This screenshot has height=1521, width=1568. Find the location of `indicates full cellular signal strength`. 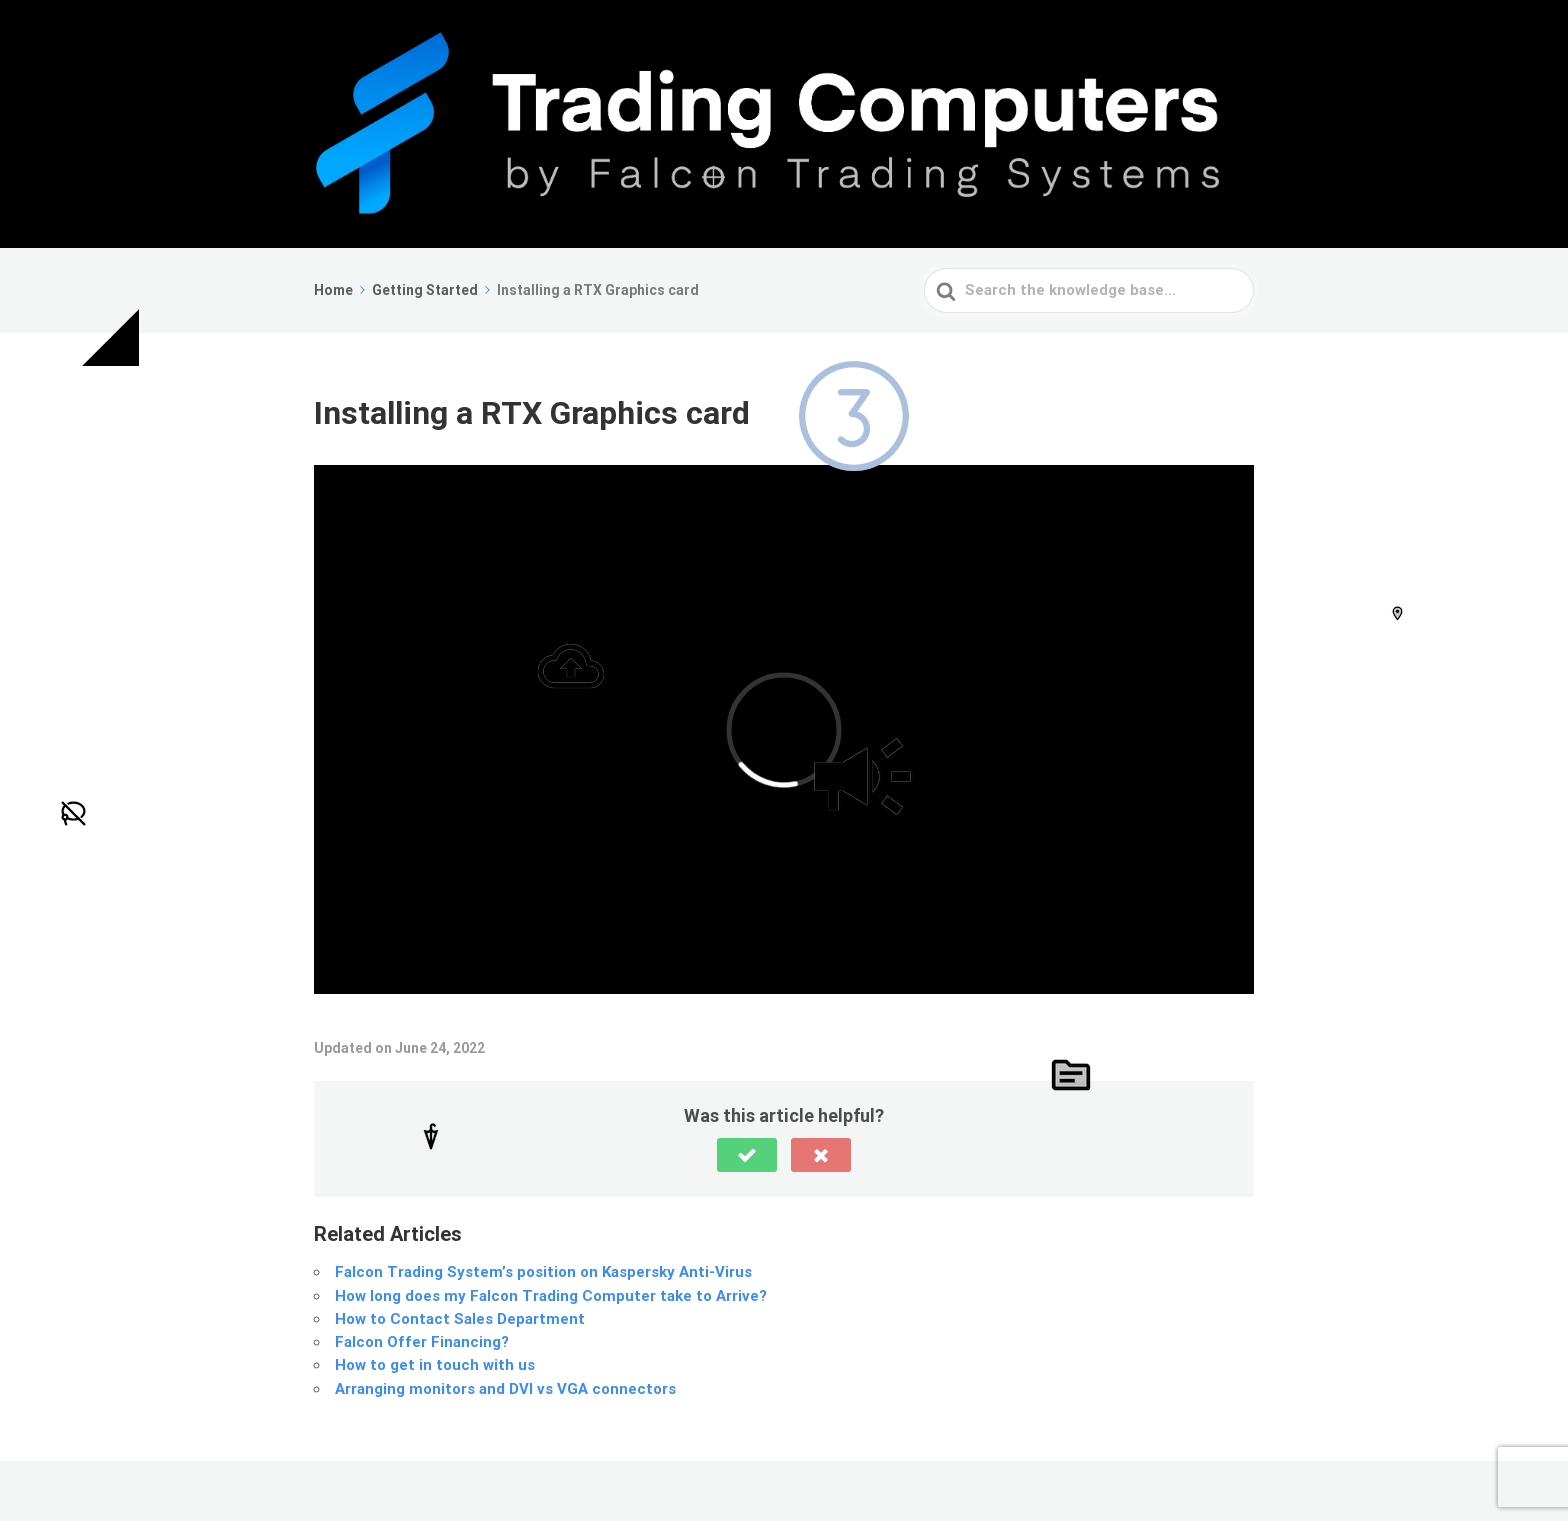

indicates full cellular signal strength is located at coordinates (110, 337).